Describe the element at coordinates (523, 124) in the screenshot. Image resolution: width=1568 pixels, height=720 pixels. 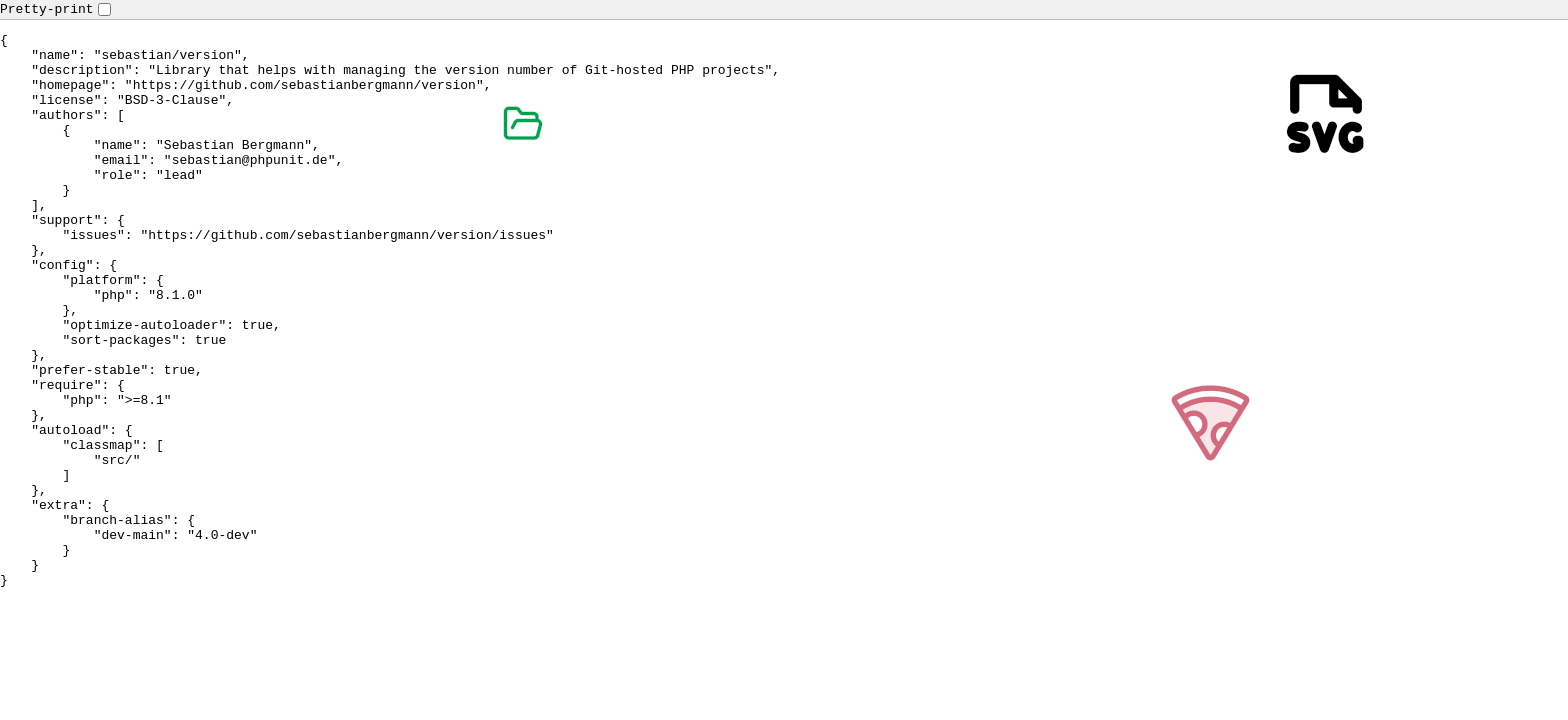
I see `open folder to view contents` at that location.